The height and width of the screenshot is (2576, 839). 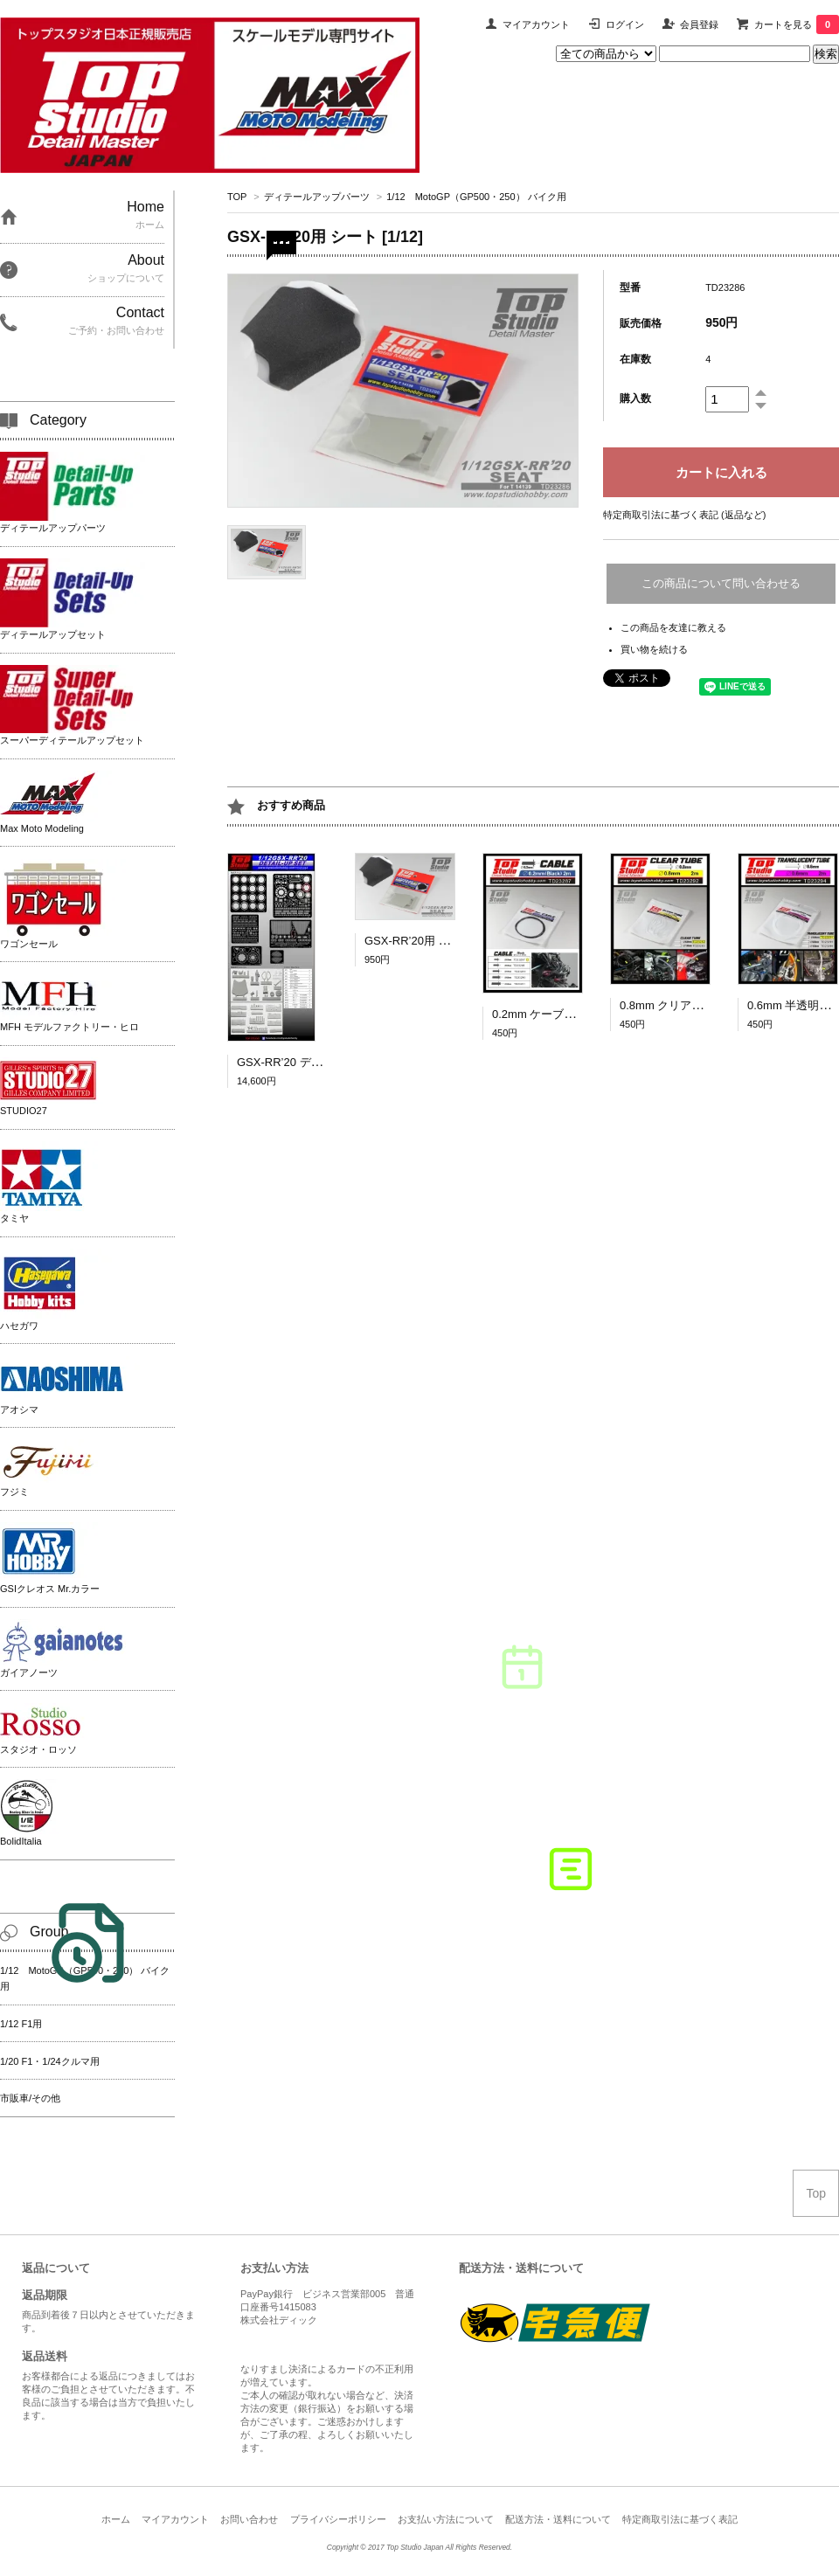 What do you see at coordinates (522, 1666) in the screenshot?
I see `view events for the first day of the month` at bounding box center [522, 1666].